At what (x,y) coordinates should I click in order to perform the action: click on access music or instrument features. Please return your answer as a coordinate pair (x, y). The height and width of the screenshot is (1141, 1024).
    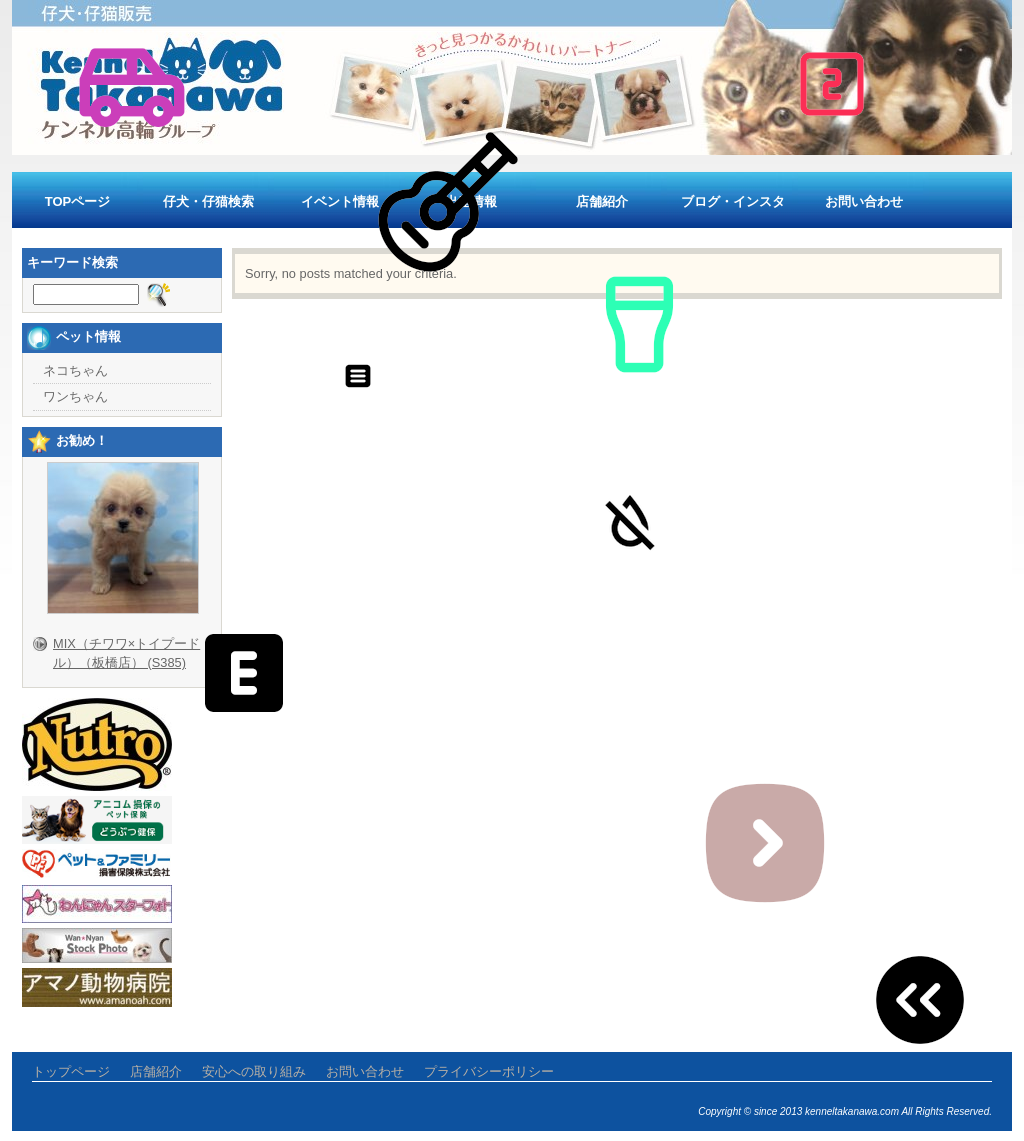
    Looking at the image, I should click on (447, 203).